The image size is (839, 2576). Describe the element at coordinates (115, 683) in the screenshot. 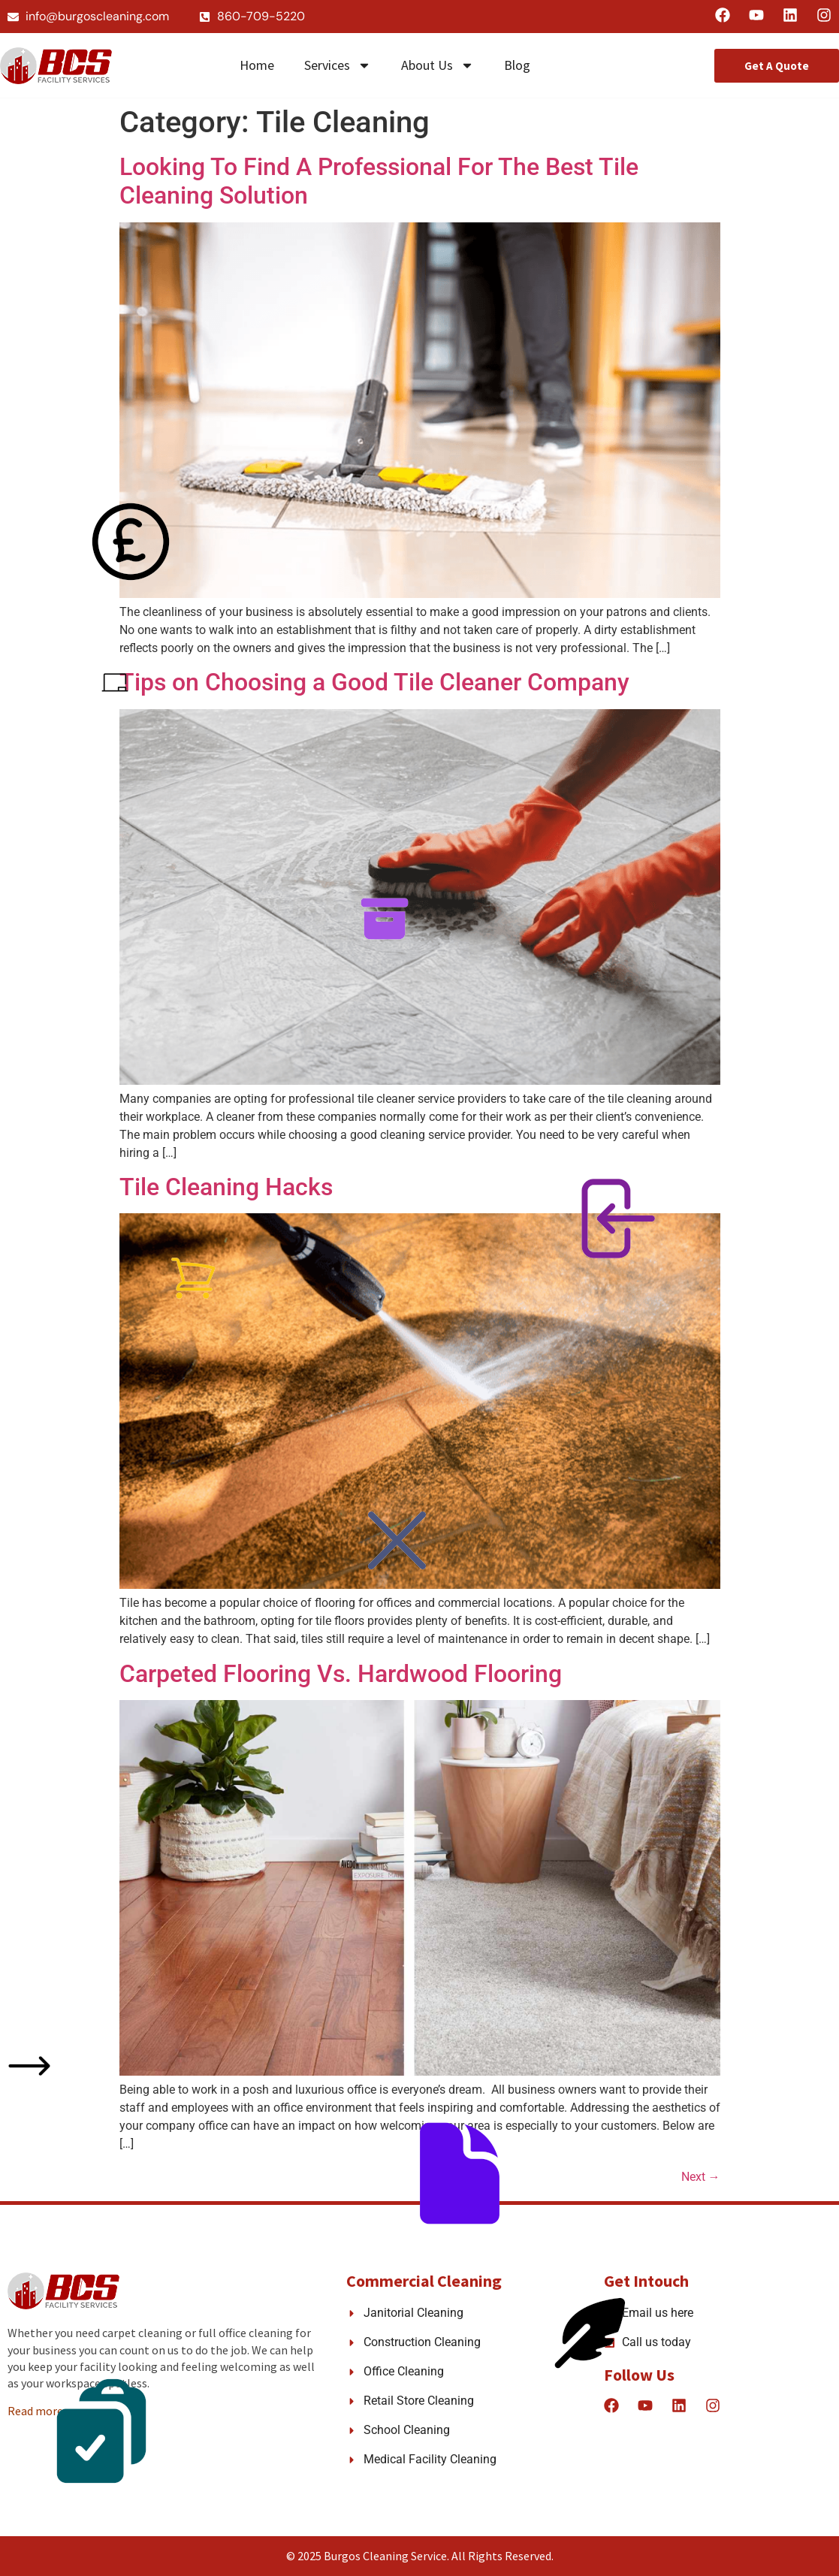

I see `open whiteboard or presentation mode` at that location.